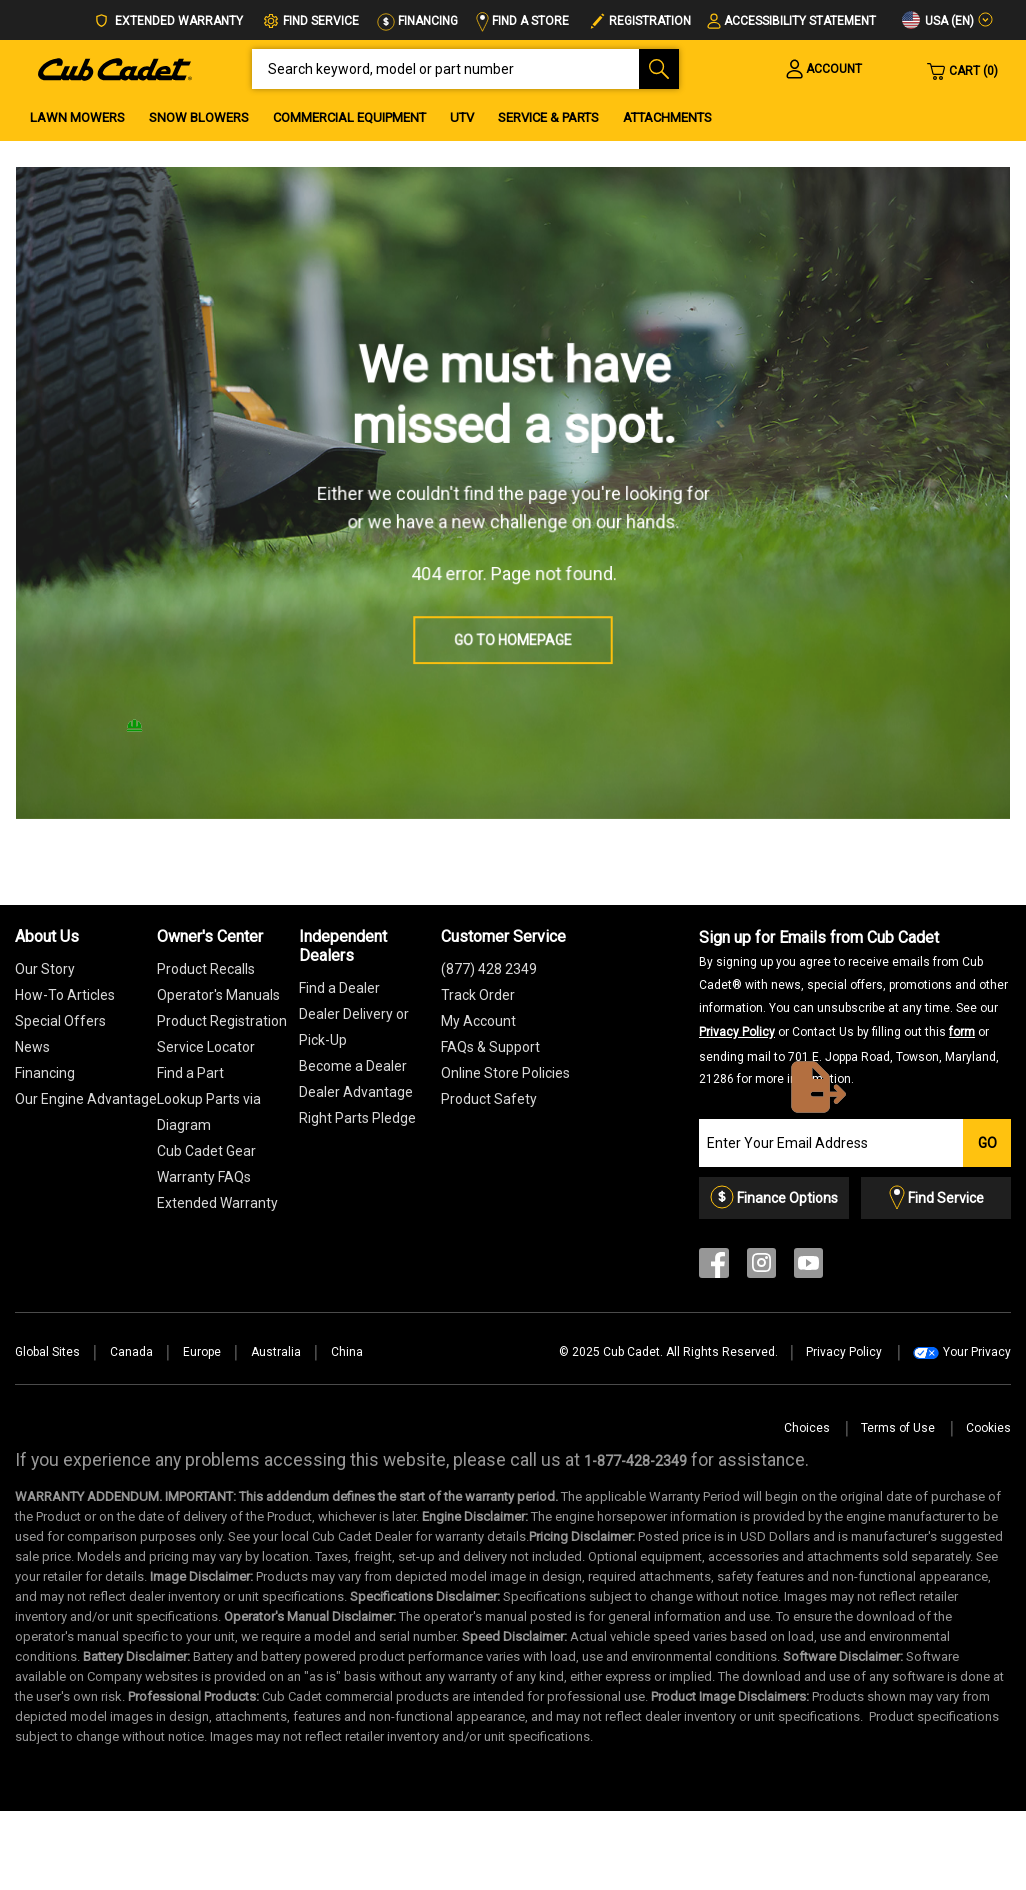 The image size is (1026, 1890). What do you see at coordinates (134, 725) in the screenshot?
I see `view construction or work zone information` at bounding box center [134, 725].